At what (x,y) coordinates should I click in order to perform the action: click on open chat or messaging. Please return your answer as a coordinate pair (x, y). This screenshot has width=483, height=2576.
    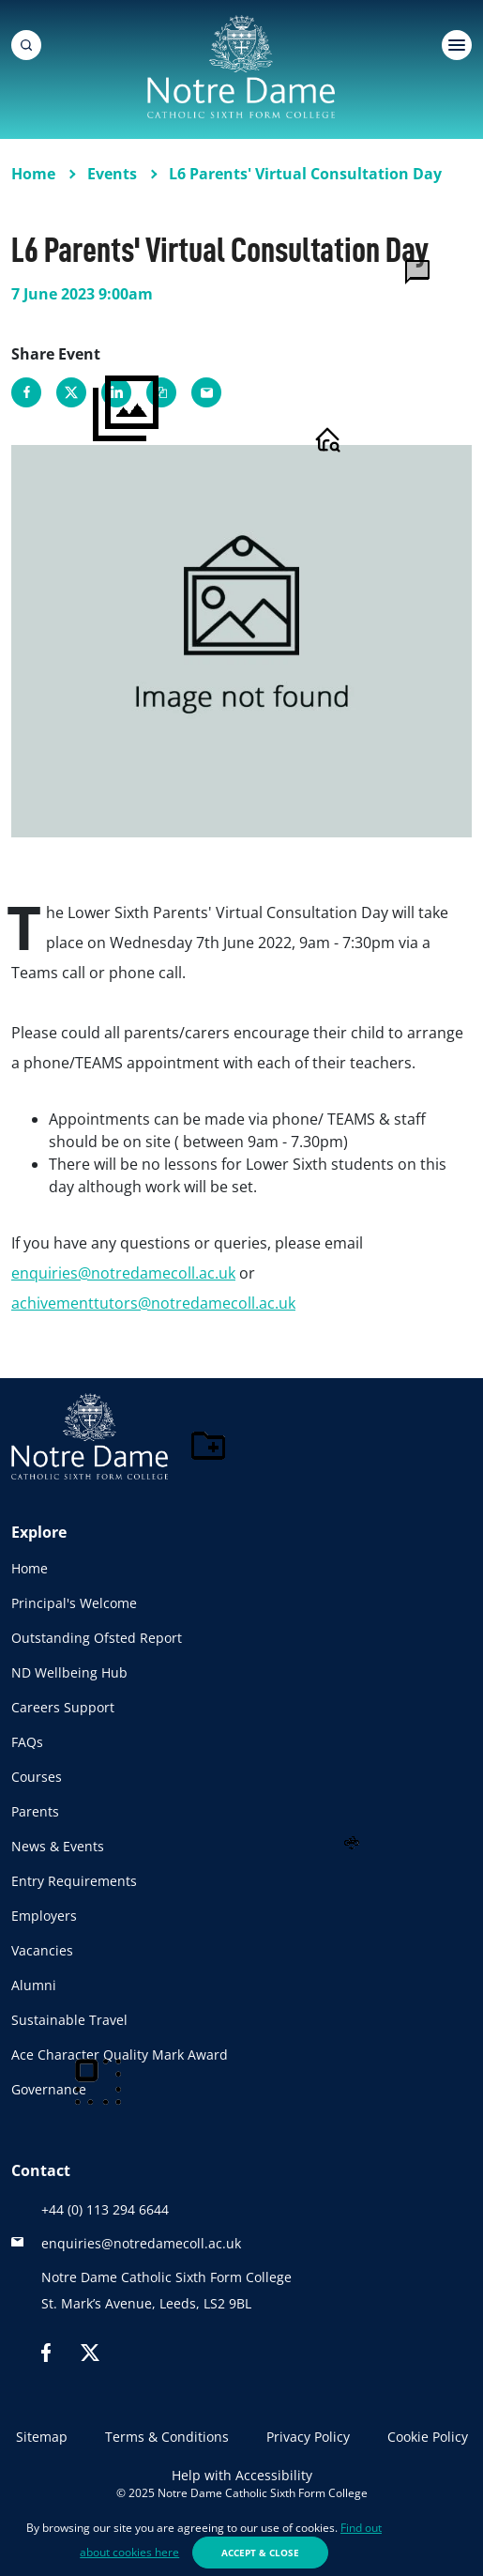
    Looking at the image, I should click on (417, 272).